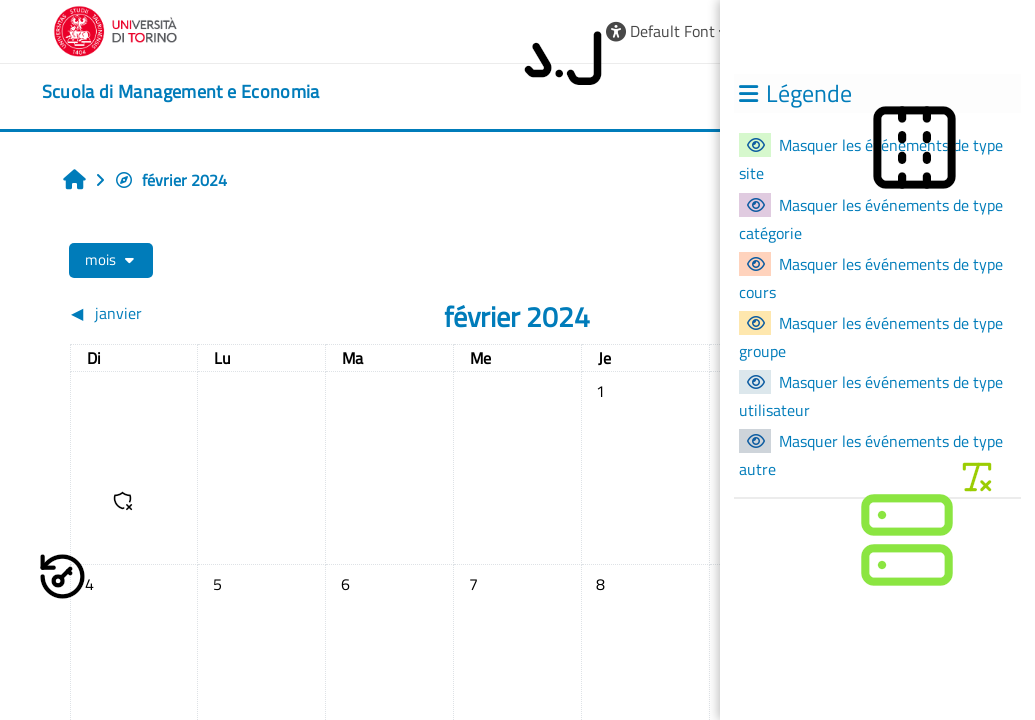 The width and height of the screenshot is (1035, 720). I want to click on rotate or reset encryption key, so click(62, 576).